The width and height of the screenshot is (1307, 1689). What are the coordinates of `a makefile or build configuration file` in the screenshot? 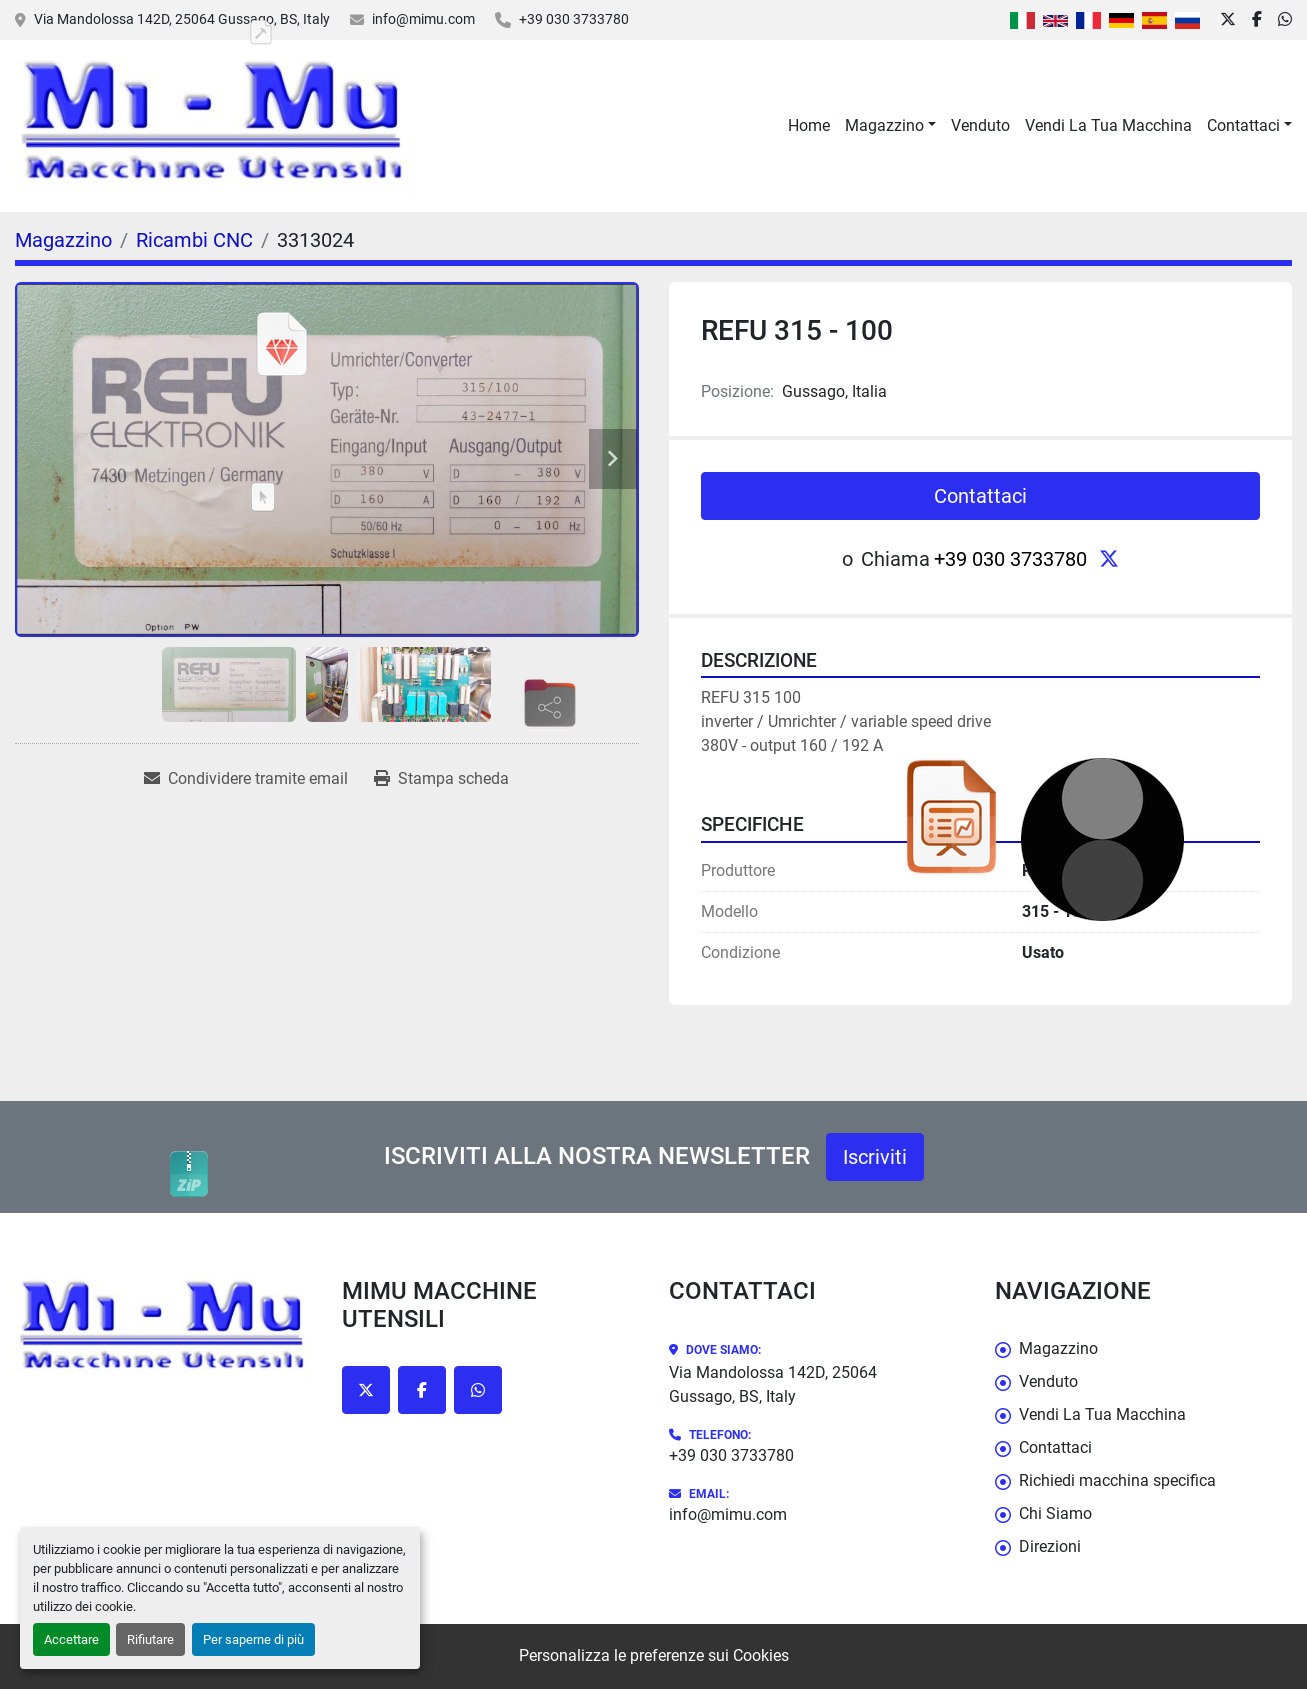 It's located at (261, 32).